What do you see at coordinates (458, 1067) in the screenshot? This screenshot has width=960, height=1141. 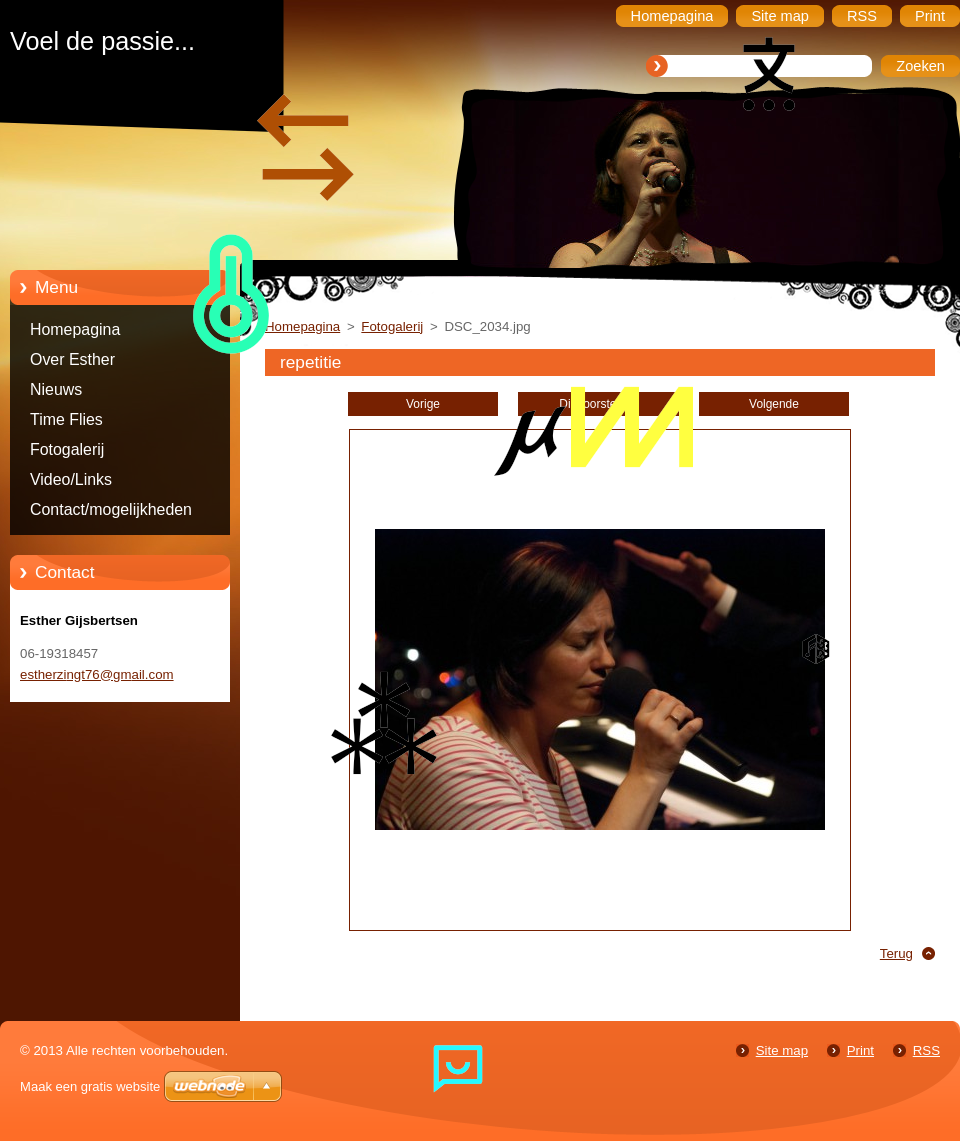 I see `start a friendly chat or conversation` at bounding box center [458, 1067].